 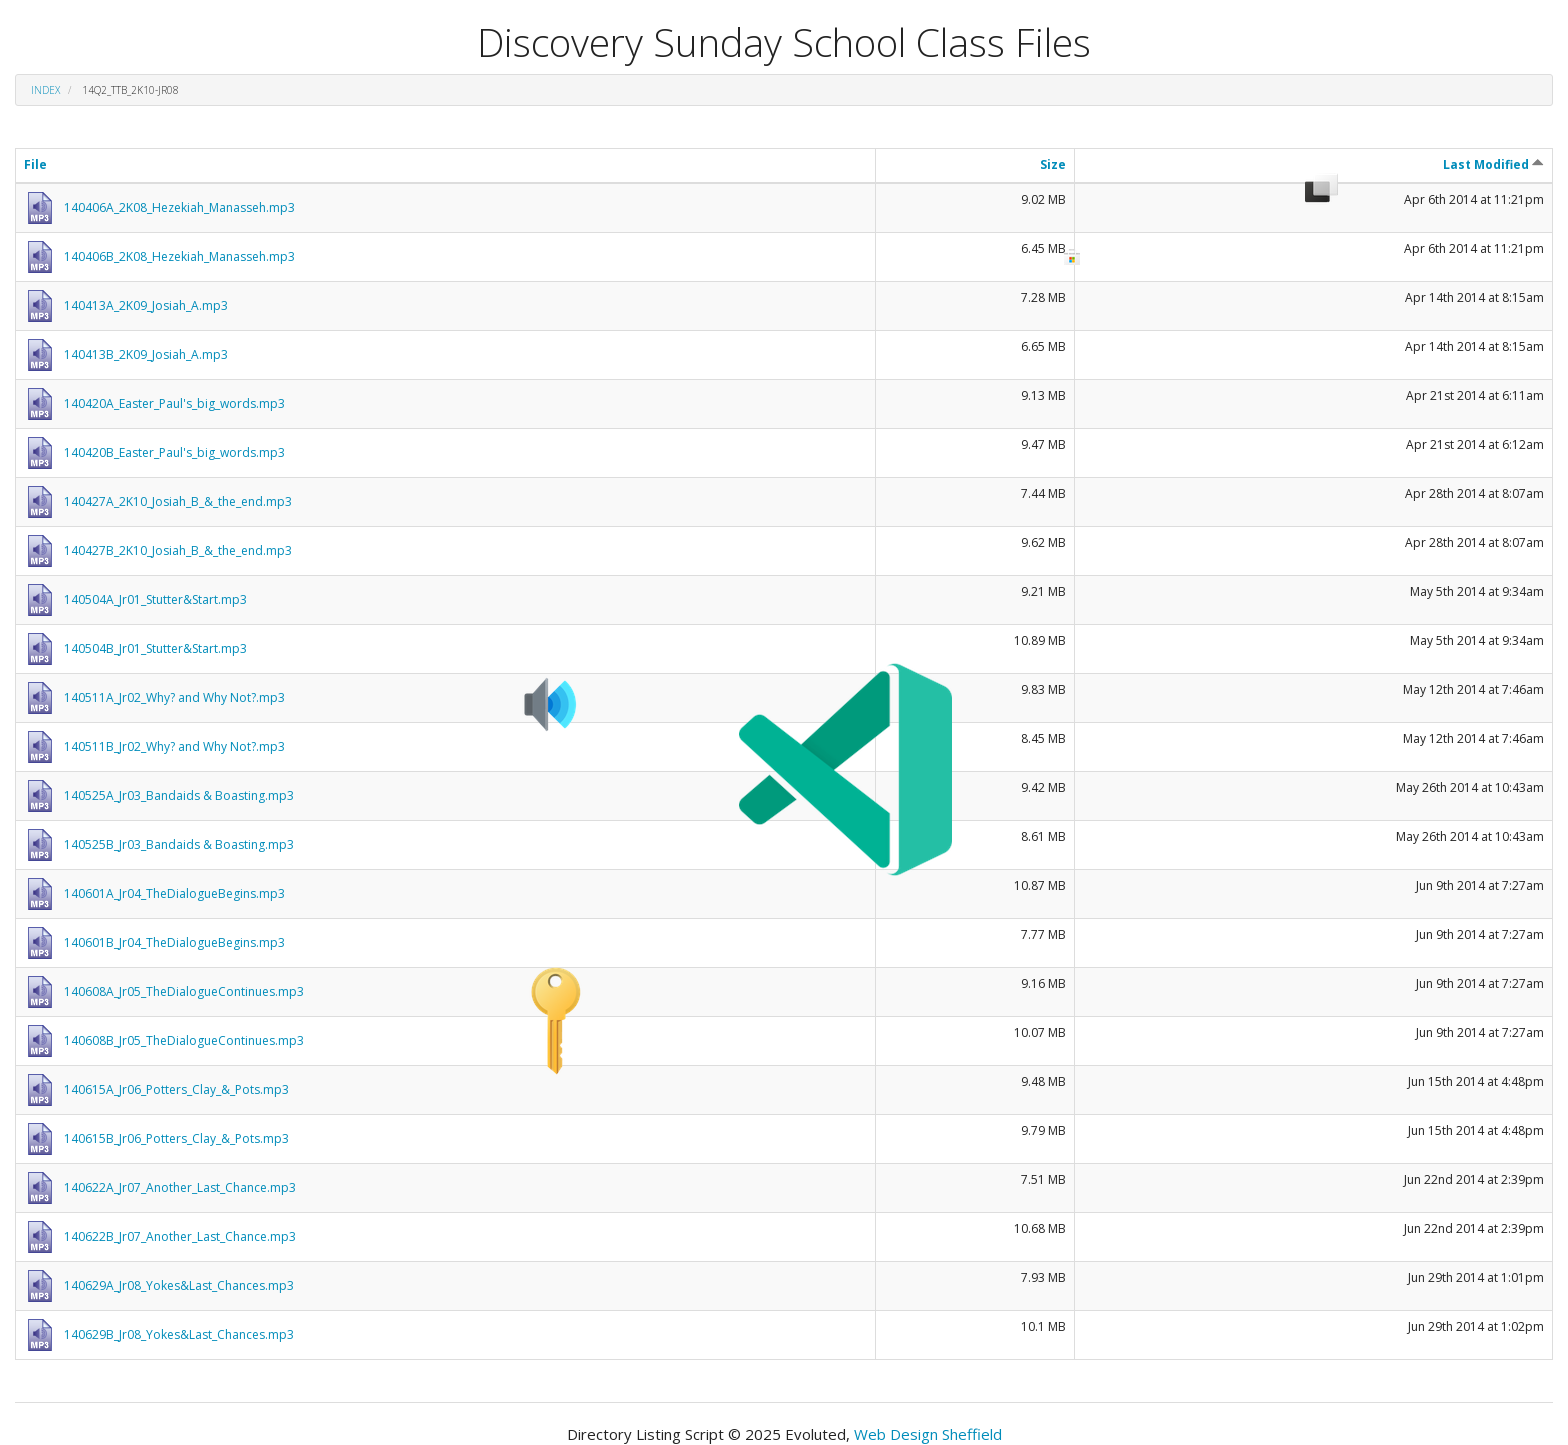 I want to click on open volume mixer application, so click(x=549, y=704).